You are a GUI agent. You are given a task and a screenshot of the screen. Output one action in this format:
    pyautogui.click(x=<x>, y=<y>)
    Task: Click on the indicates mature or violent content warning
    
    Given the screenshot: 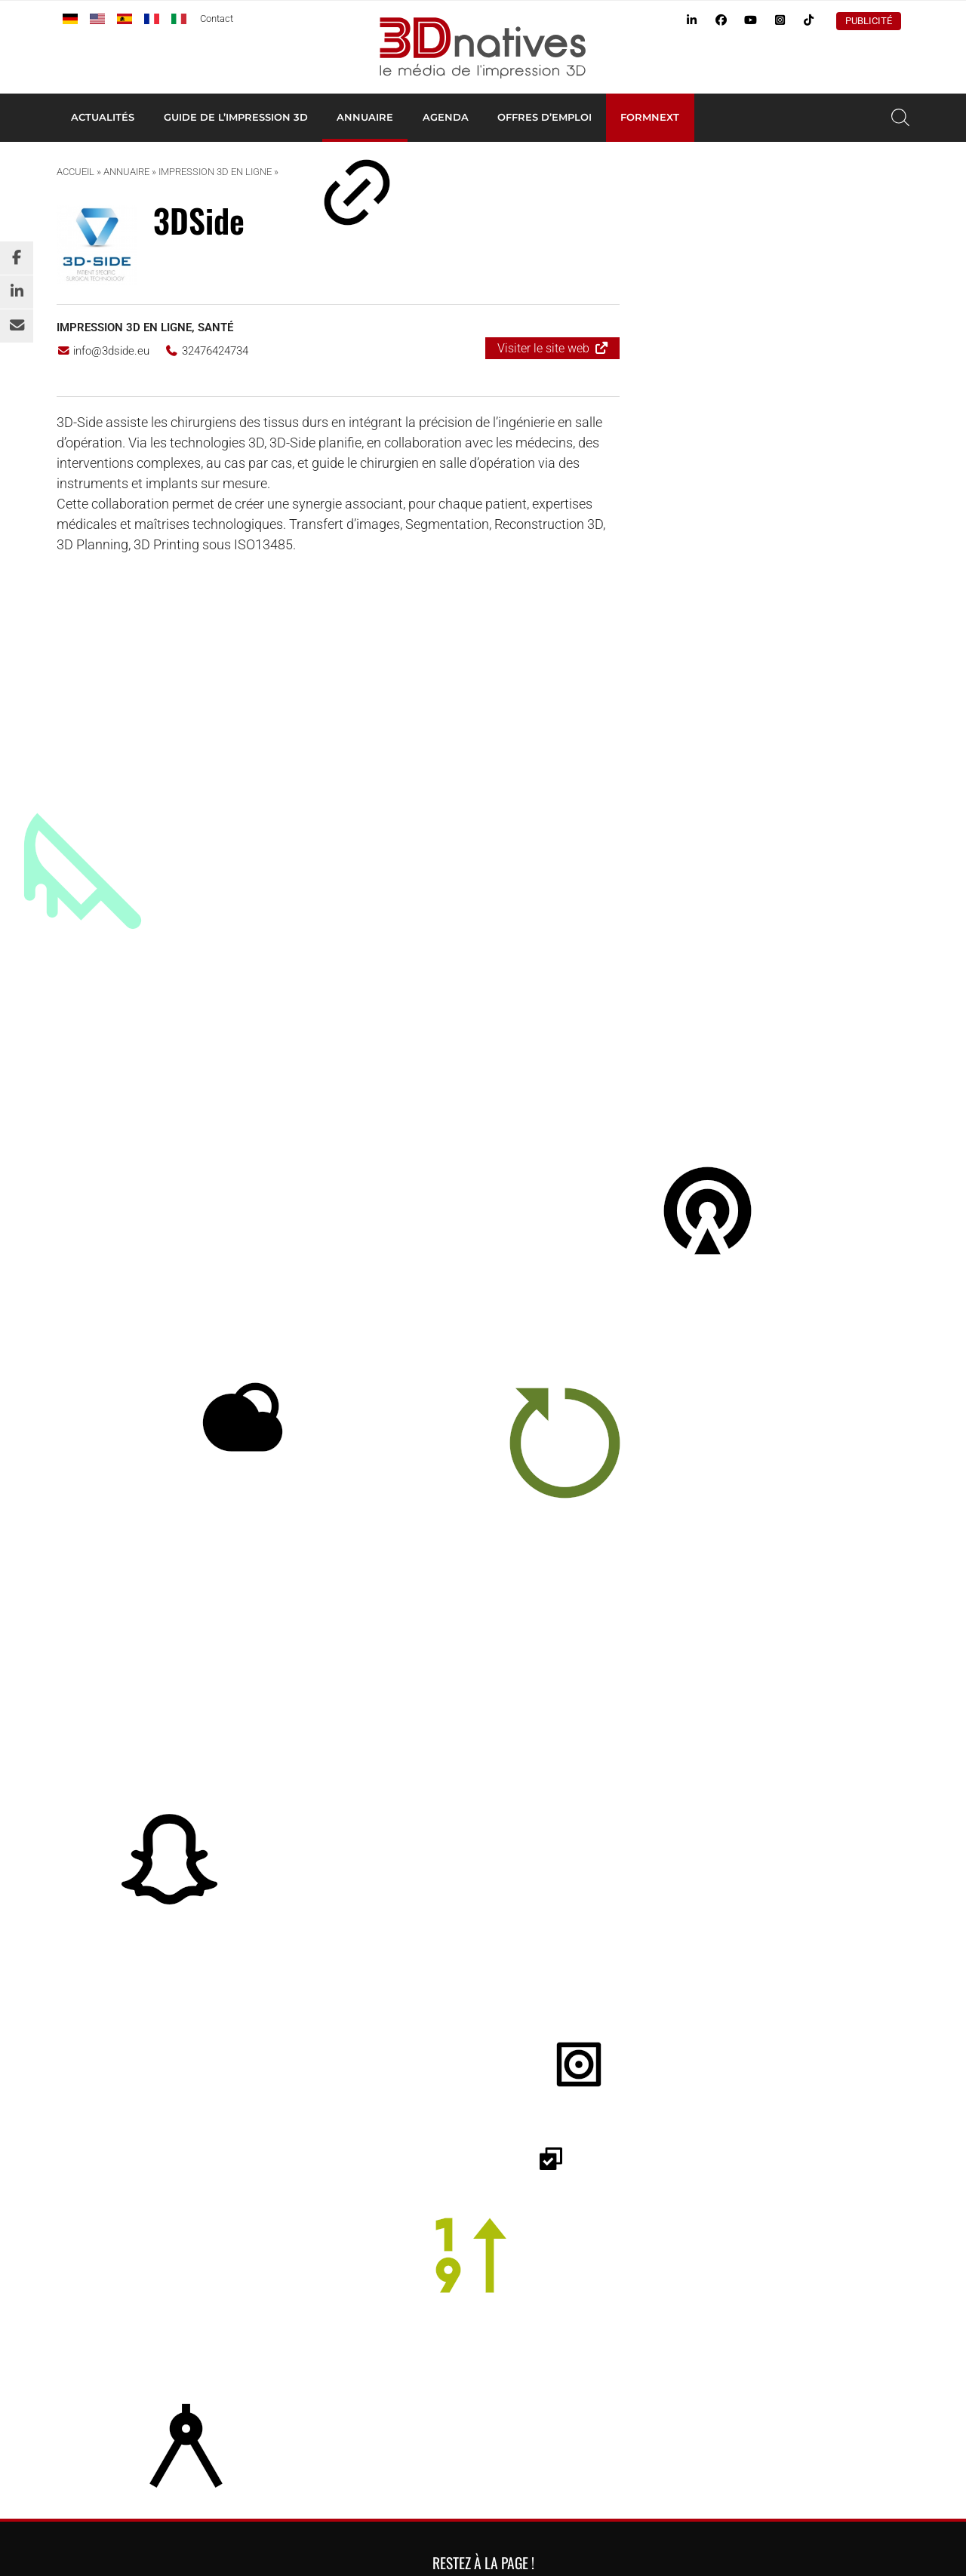 What is the action you would take?
    pyautogui.click(x=80, y=872)
    